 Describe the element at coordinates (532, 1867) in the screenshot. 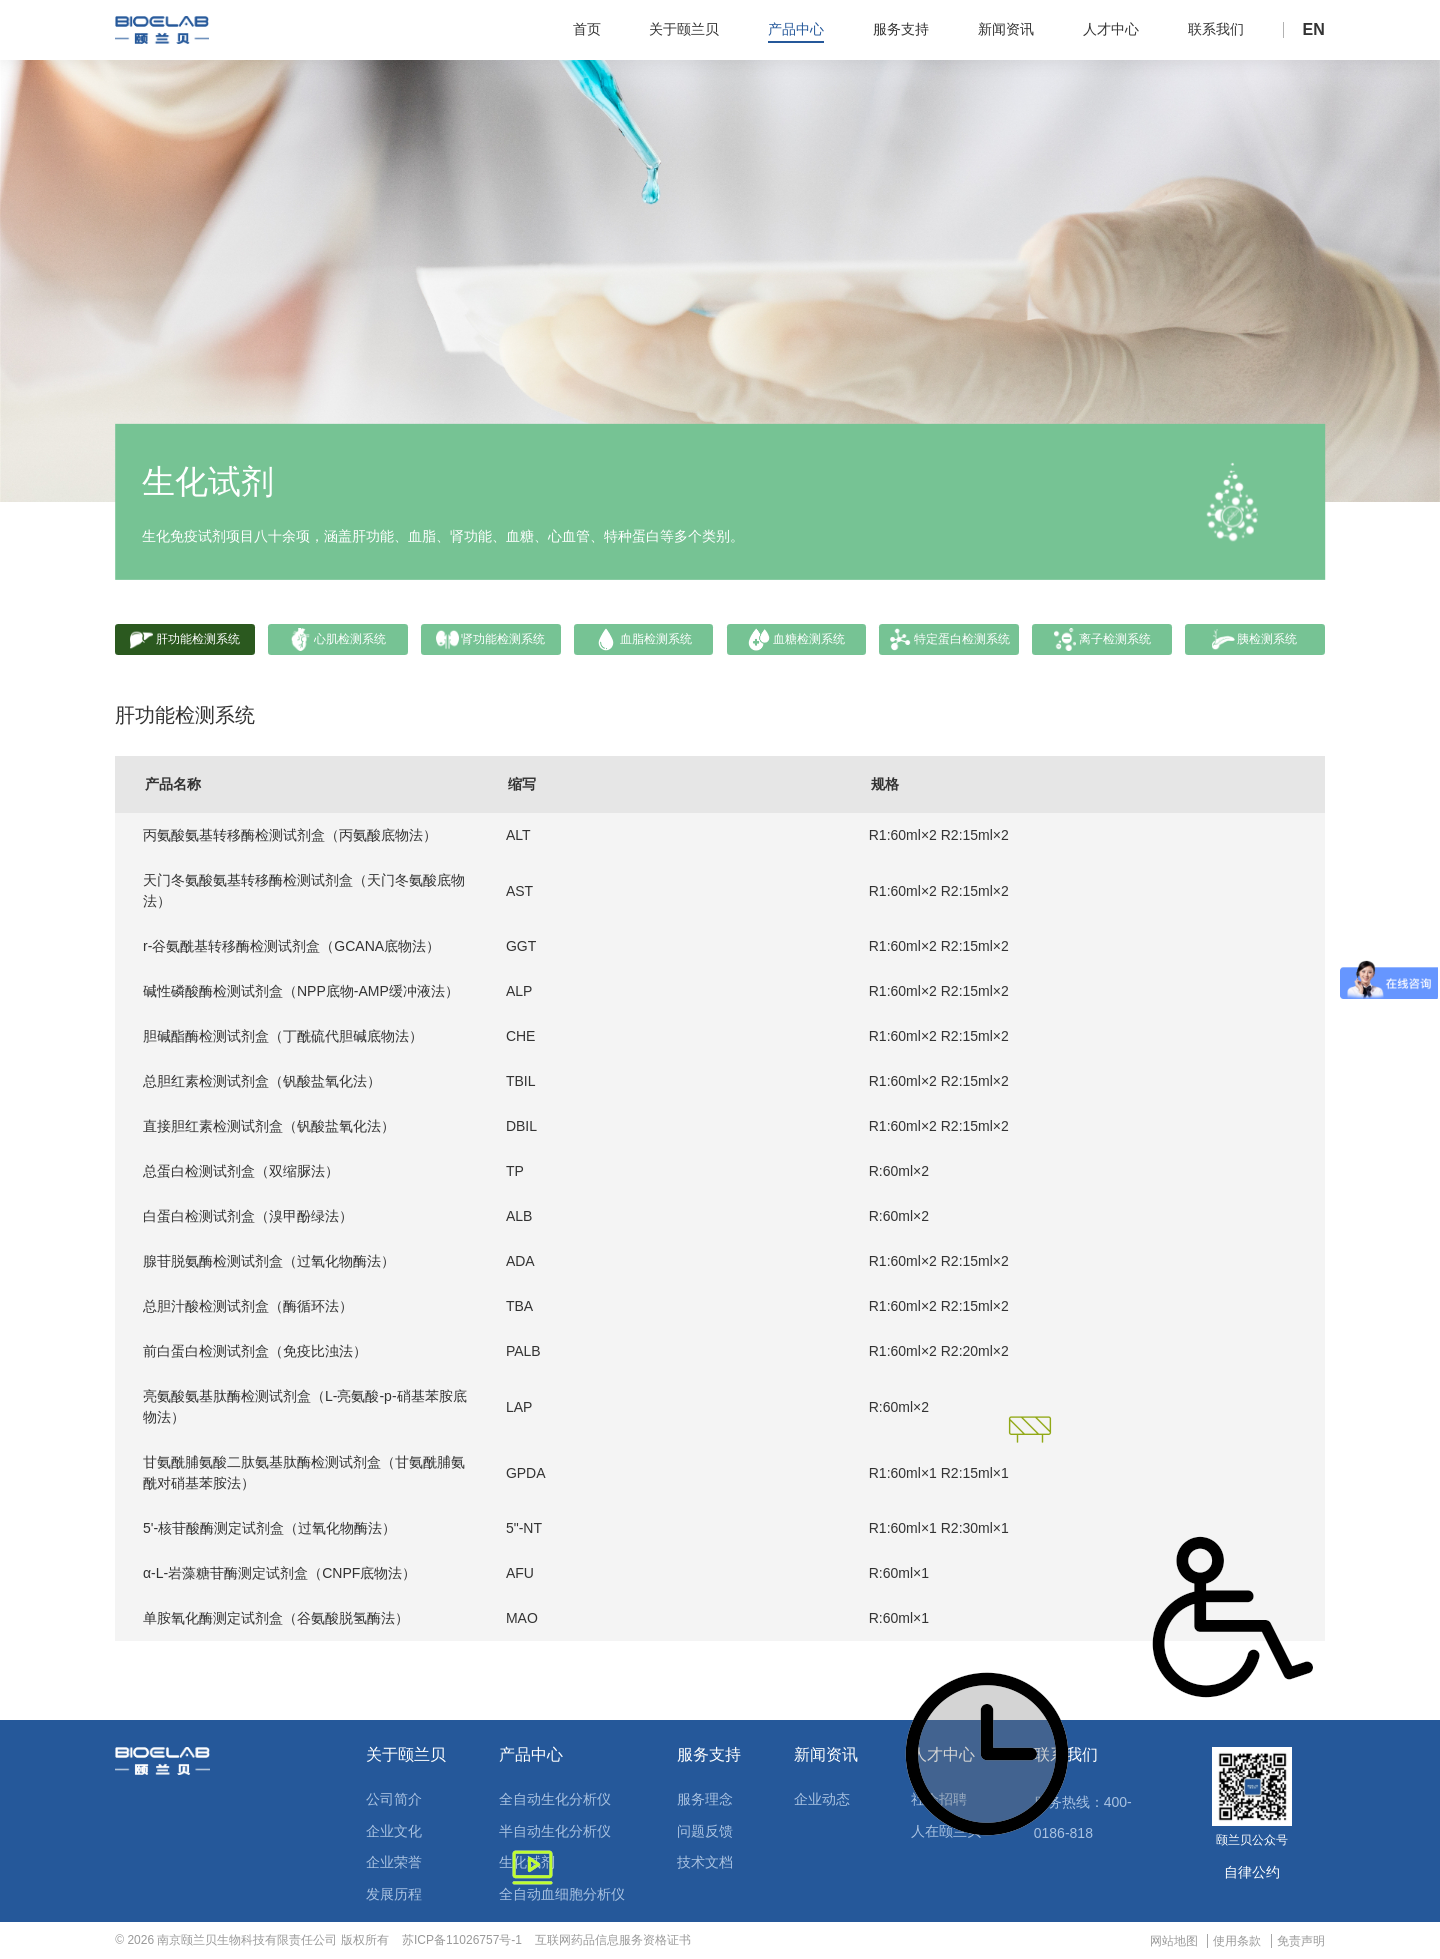

I see `play or watch a video` at that location.